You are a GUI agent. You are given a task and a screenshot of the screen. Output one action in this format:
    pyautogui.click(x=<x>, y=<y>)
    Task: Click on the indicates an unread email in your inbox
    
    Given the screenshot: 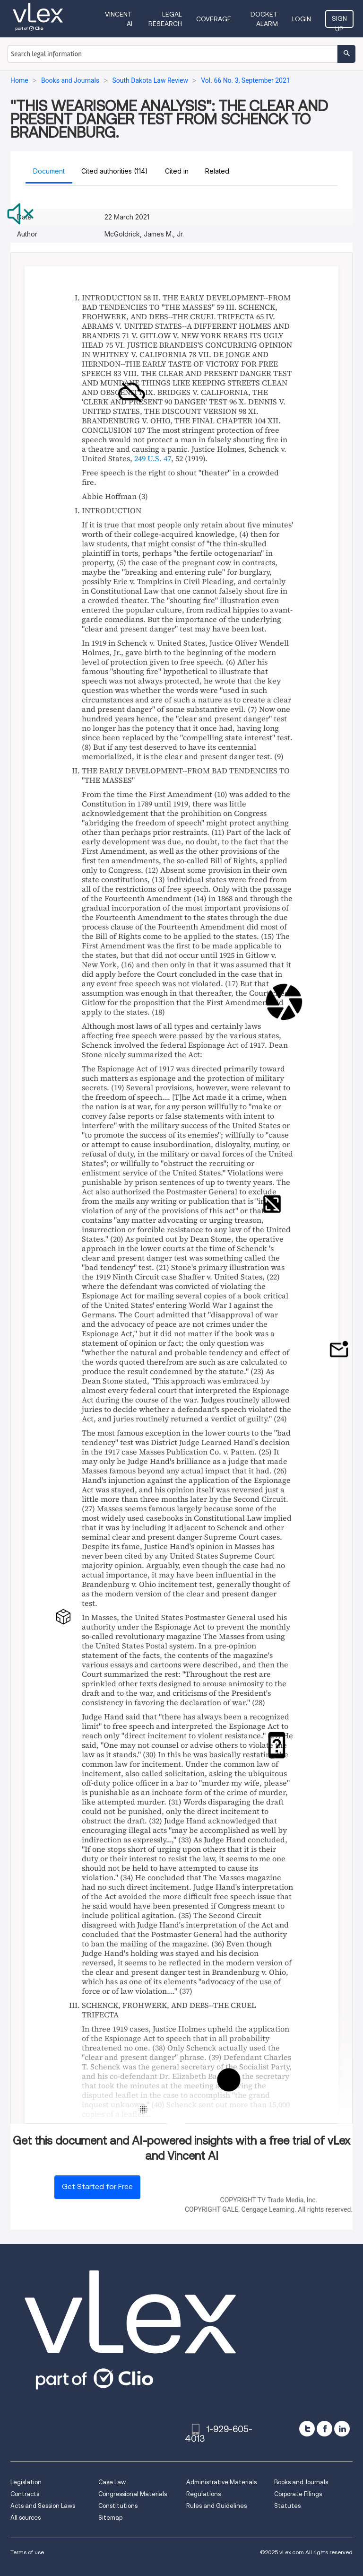 What is the action you would take?
    pyautogui.click(x=339, y=1350)
    